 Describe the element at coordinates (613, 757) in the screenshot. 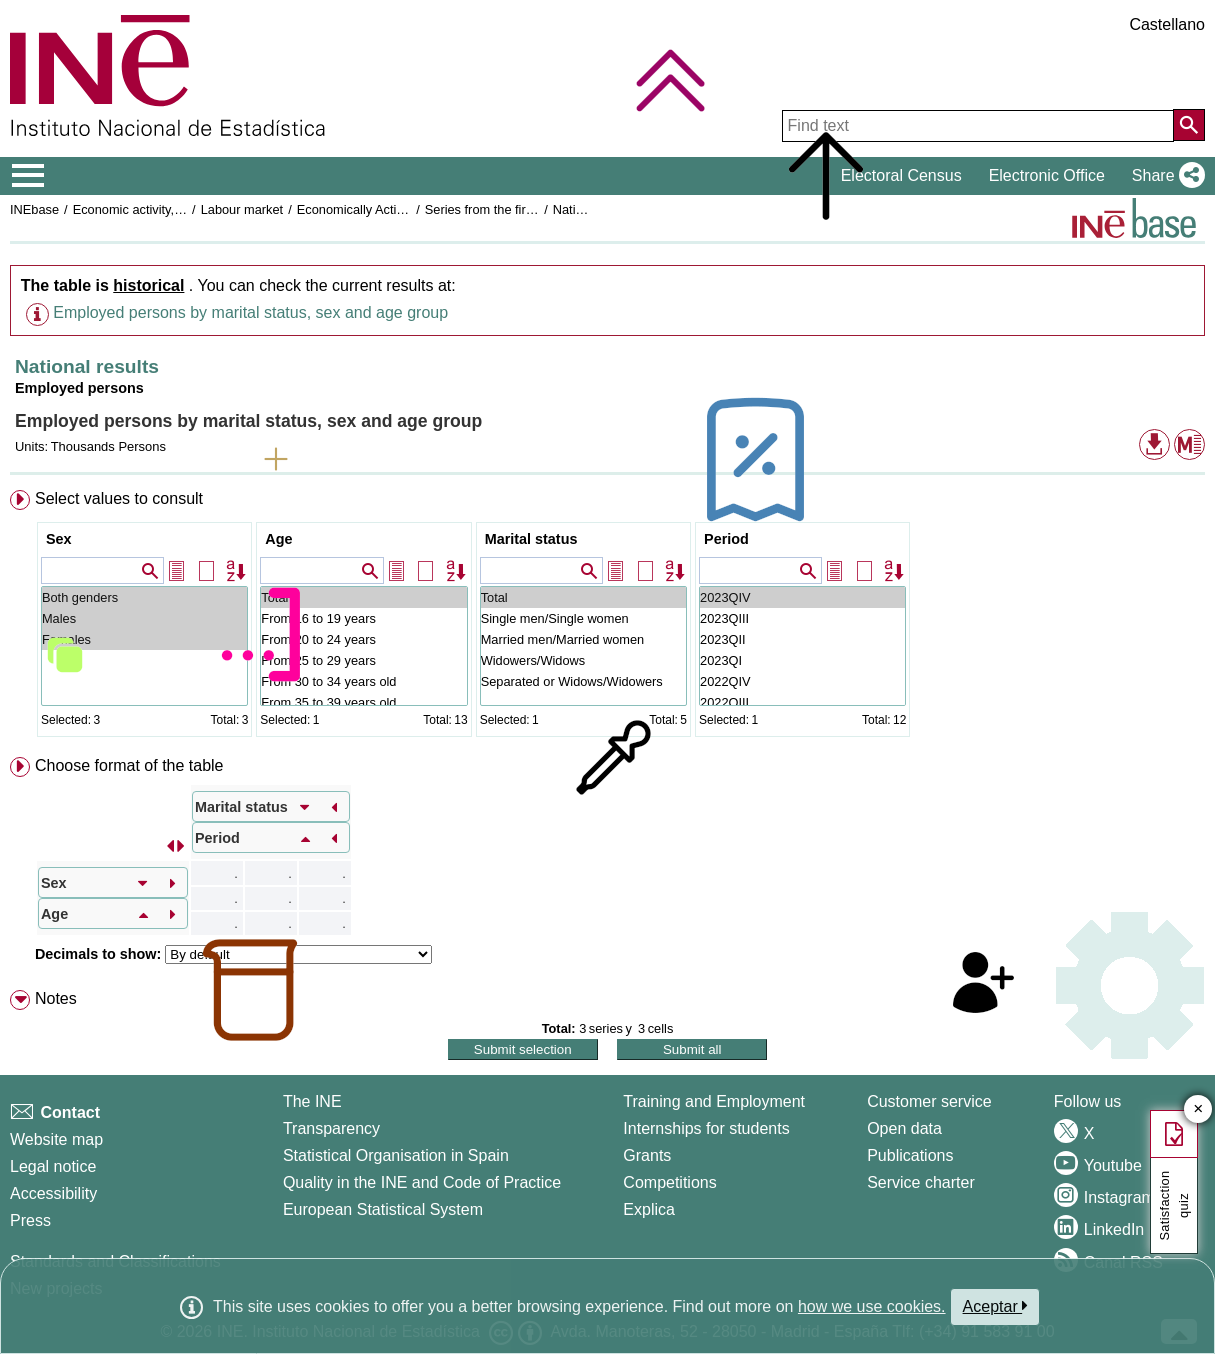

I see `select a color from the canvas` at that location.